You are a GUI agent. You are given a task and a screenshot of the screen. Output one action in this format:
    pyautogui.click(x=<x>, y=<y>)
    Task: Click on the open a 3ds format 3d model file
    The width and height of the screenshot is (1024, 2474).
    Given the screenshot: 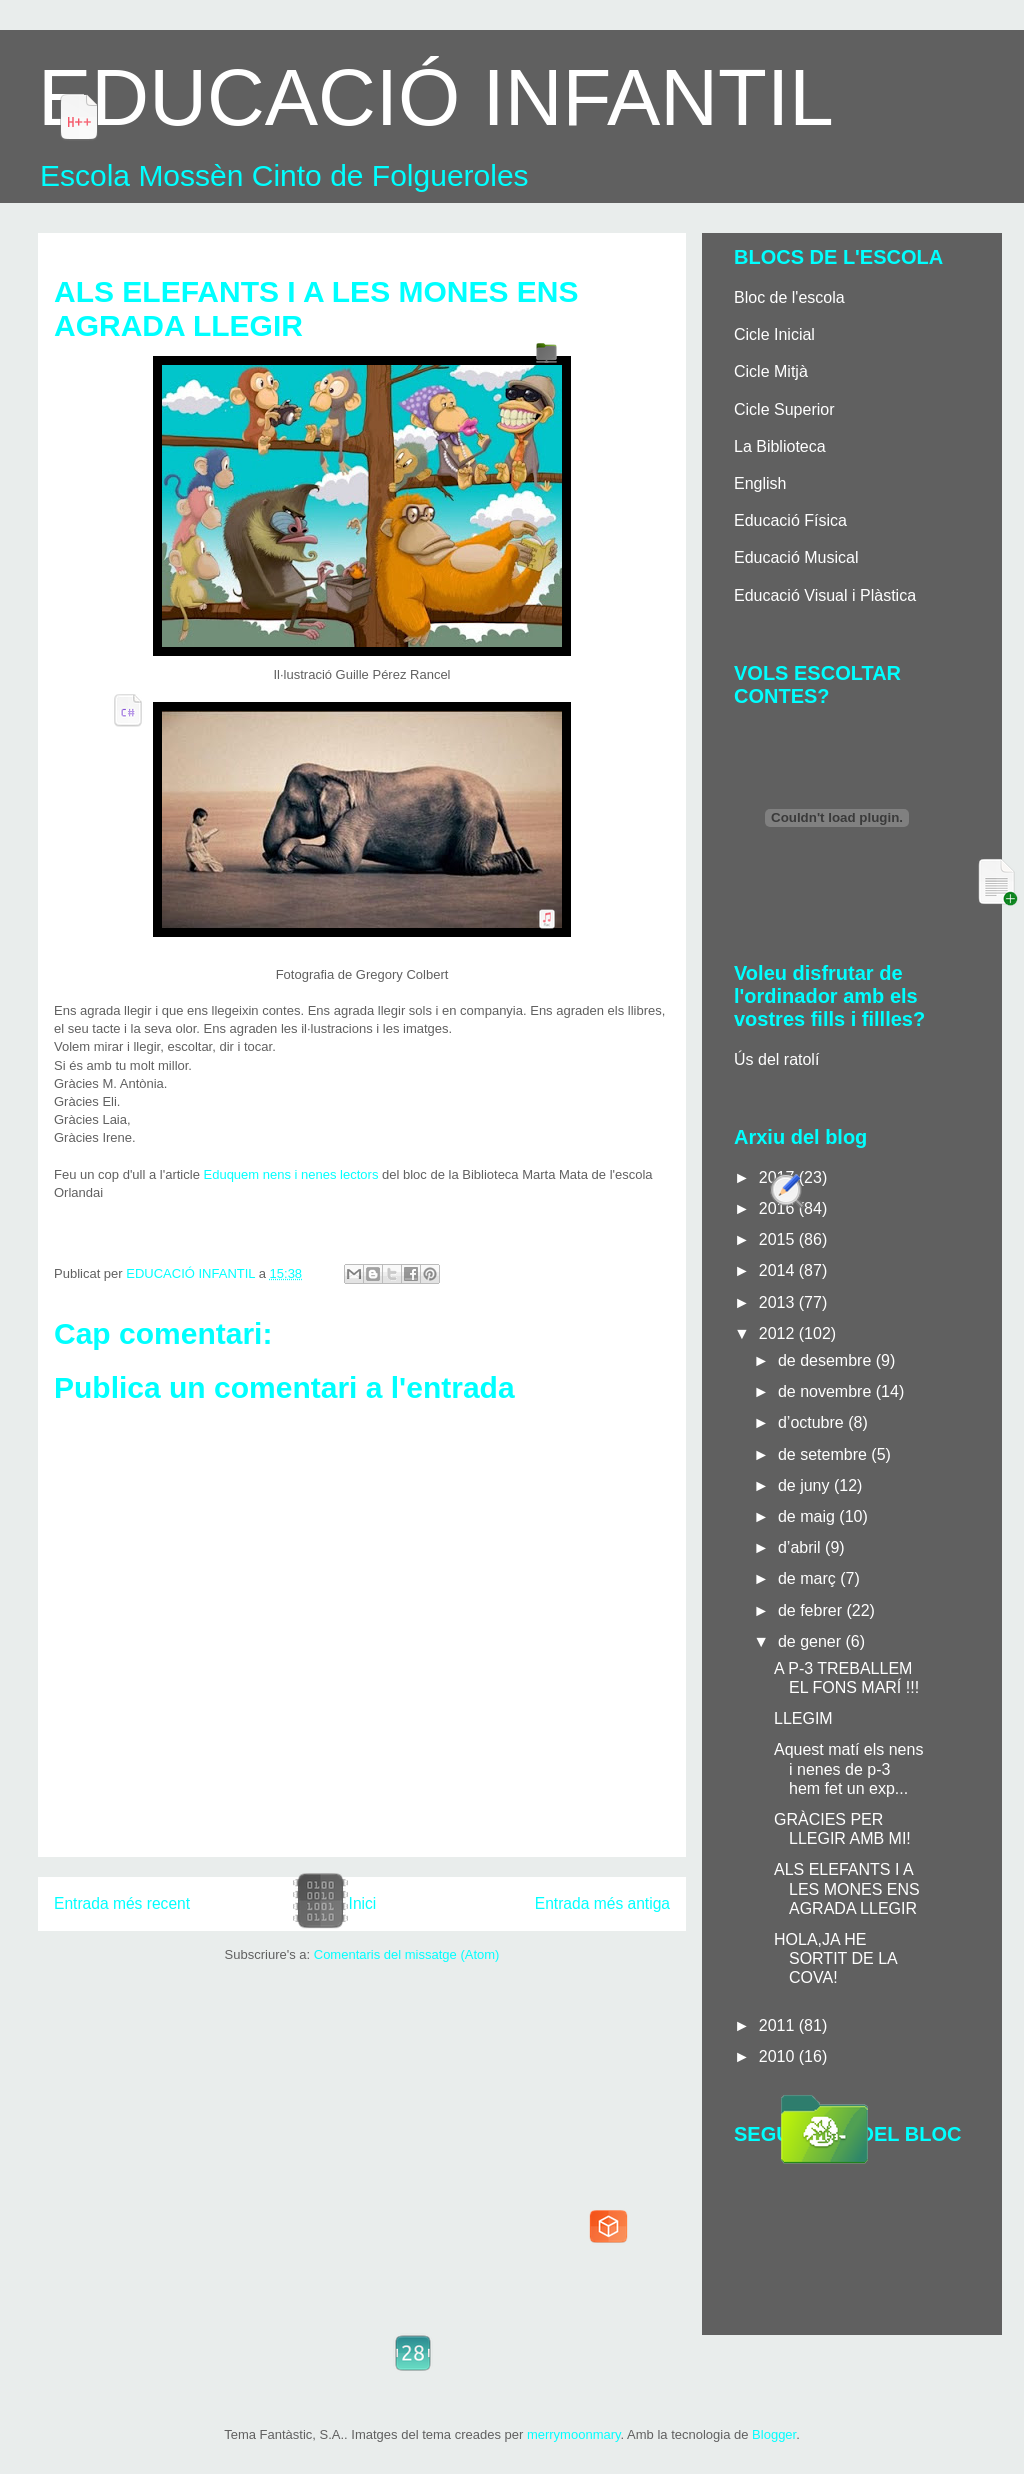 What is the action you would take?
    pyautogui.click(x=608, y=2225)
    